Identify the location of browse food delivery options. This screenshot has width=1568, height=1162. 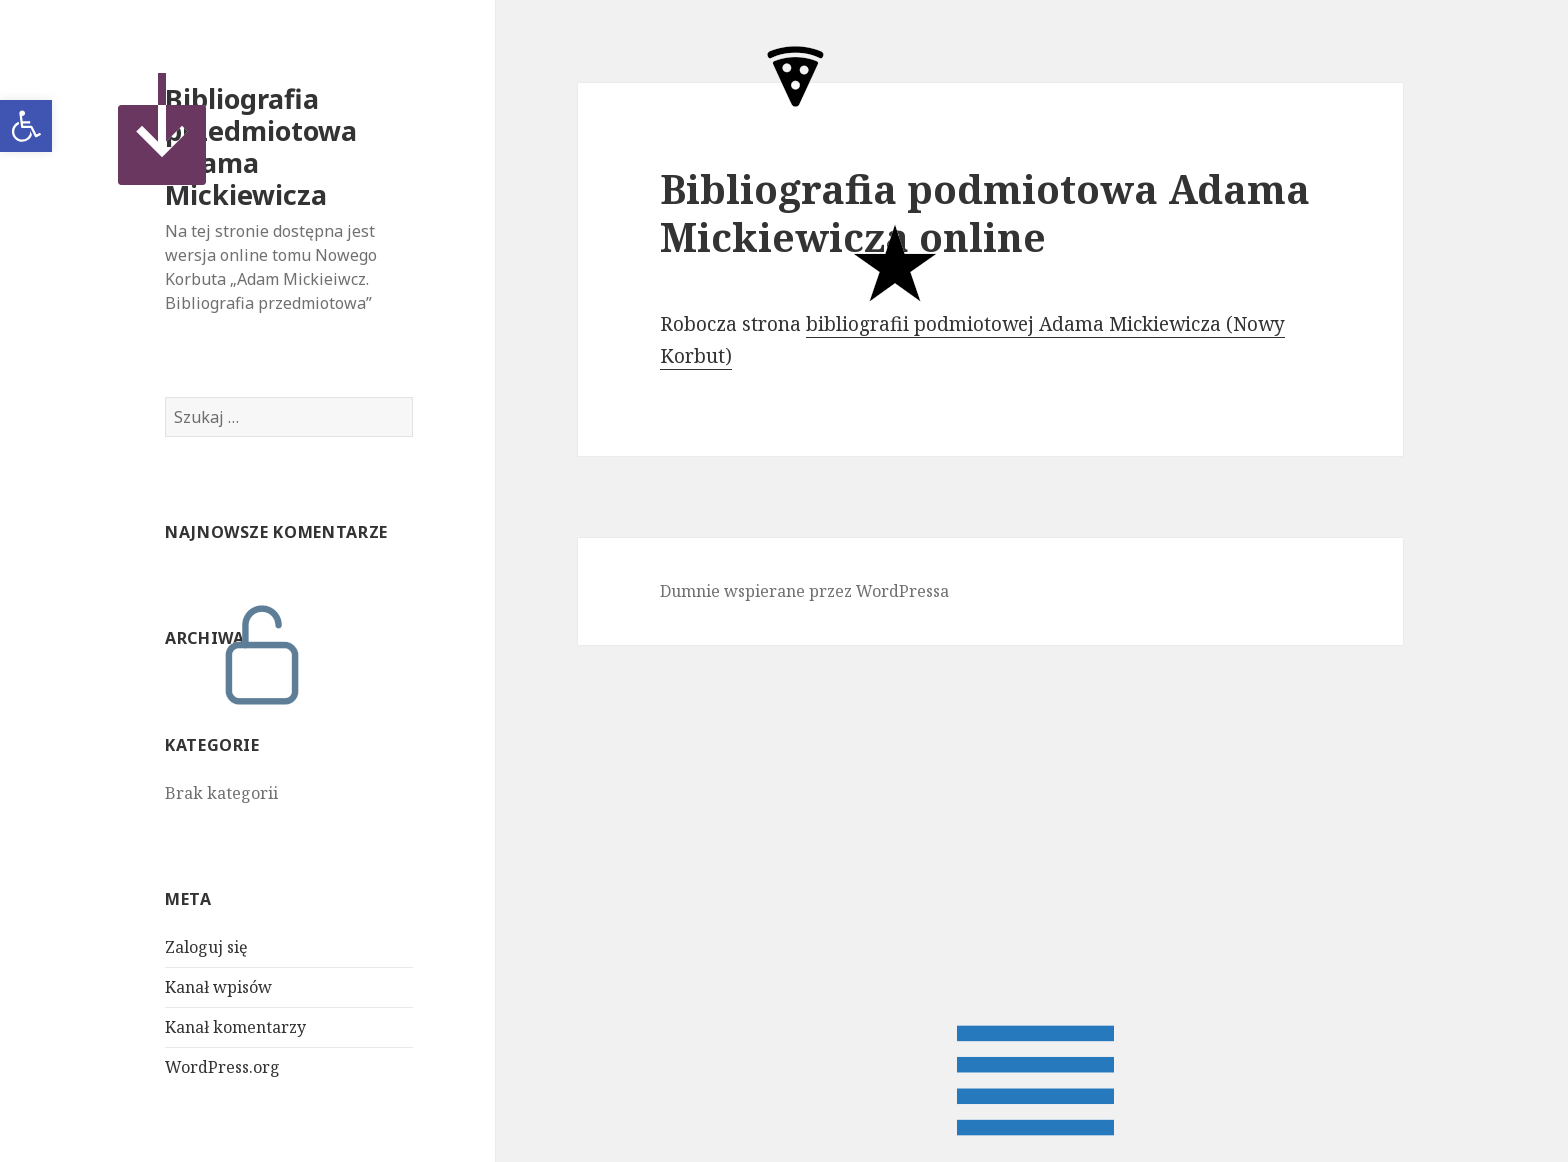
(795, 76).